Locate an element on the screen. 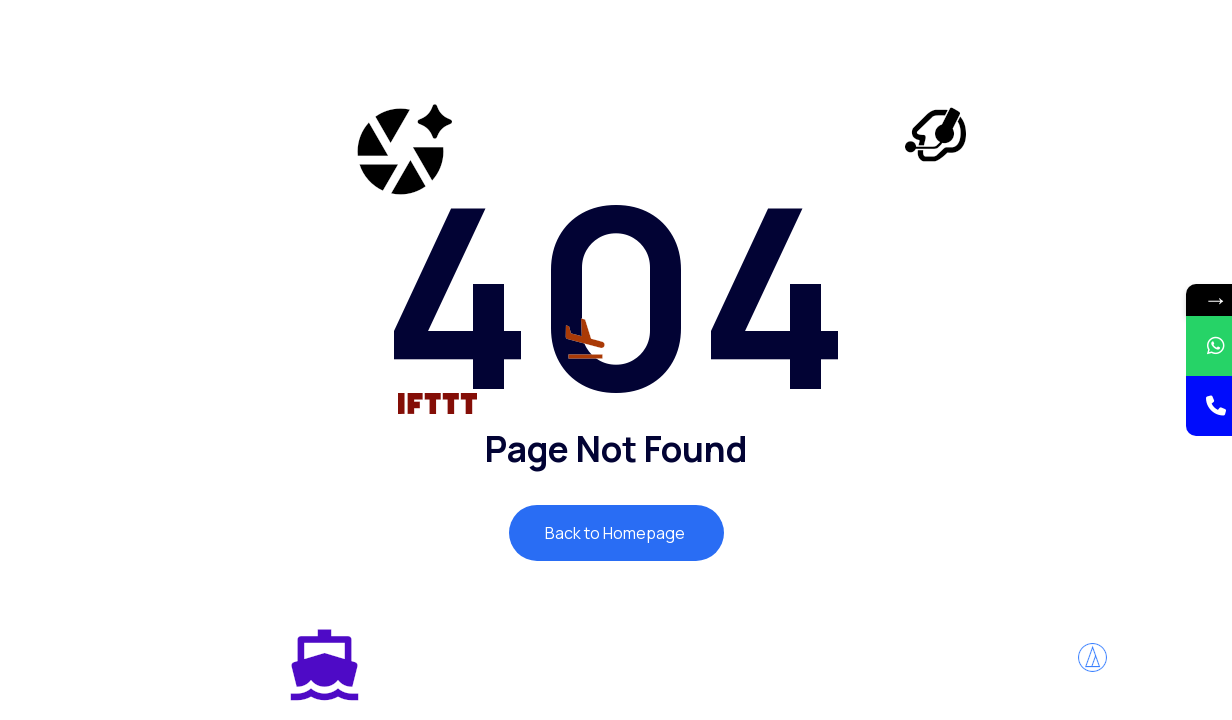  access AI-powered camera features is located at coordinates (400, 151).